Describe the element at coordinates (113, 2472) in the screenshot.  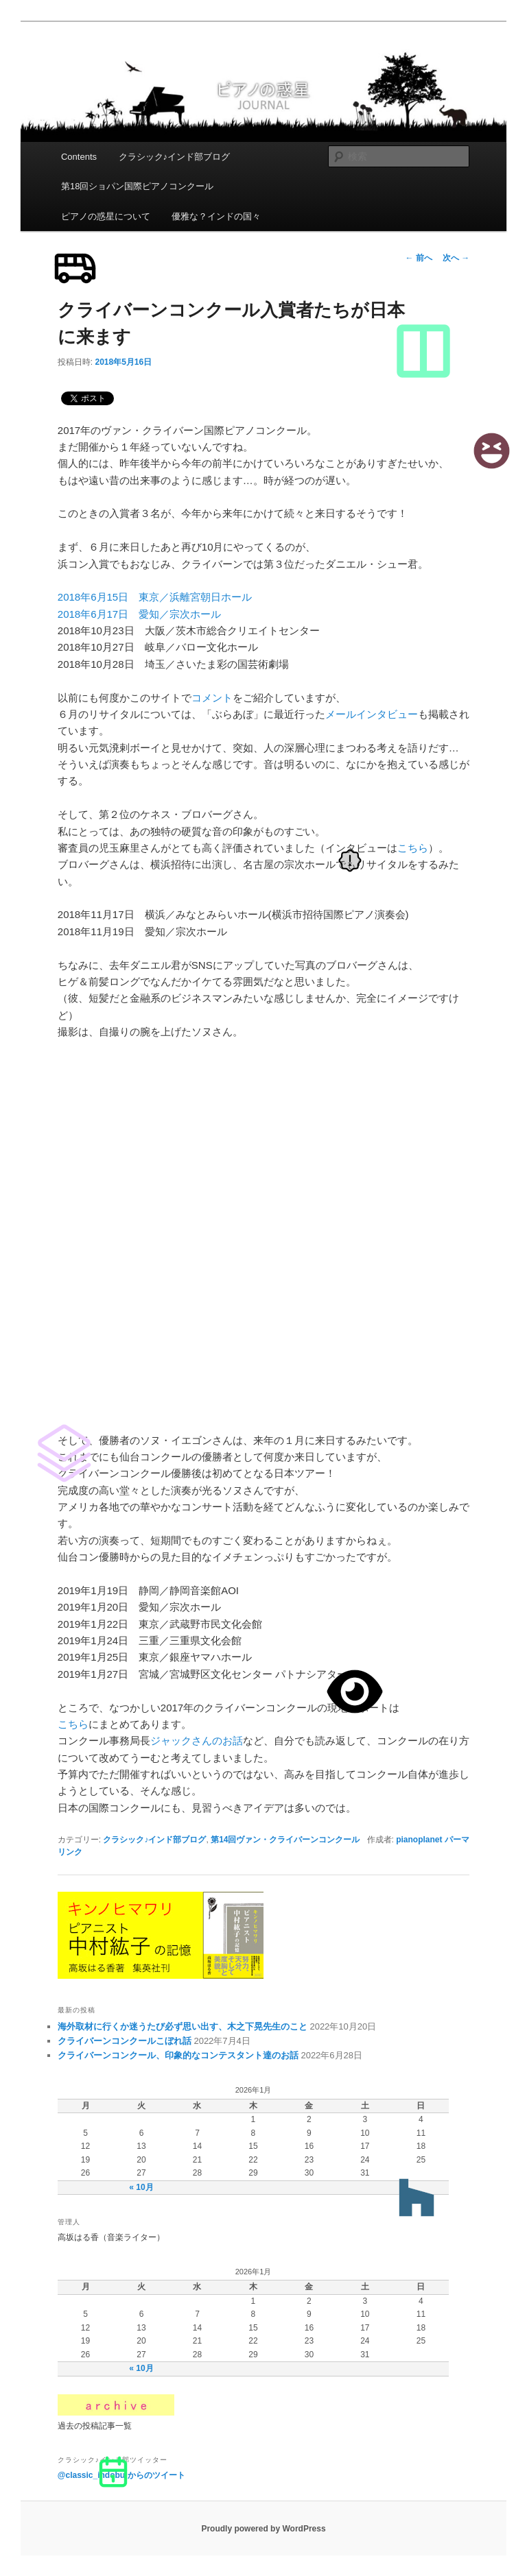
I see `view or open the calendar` at that location.